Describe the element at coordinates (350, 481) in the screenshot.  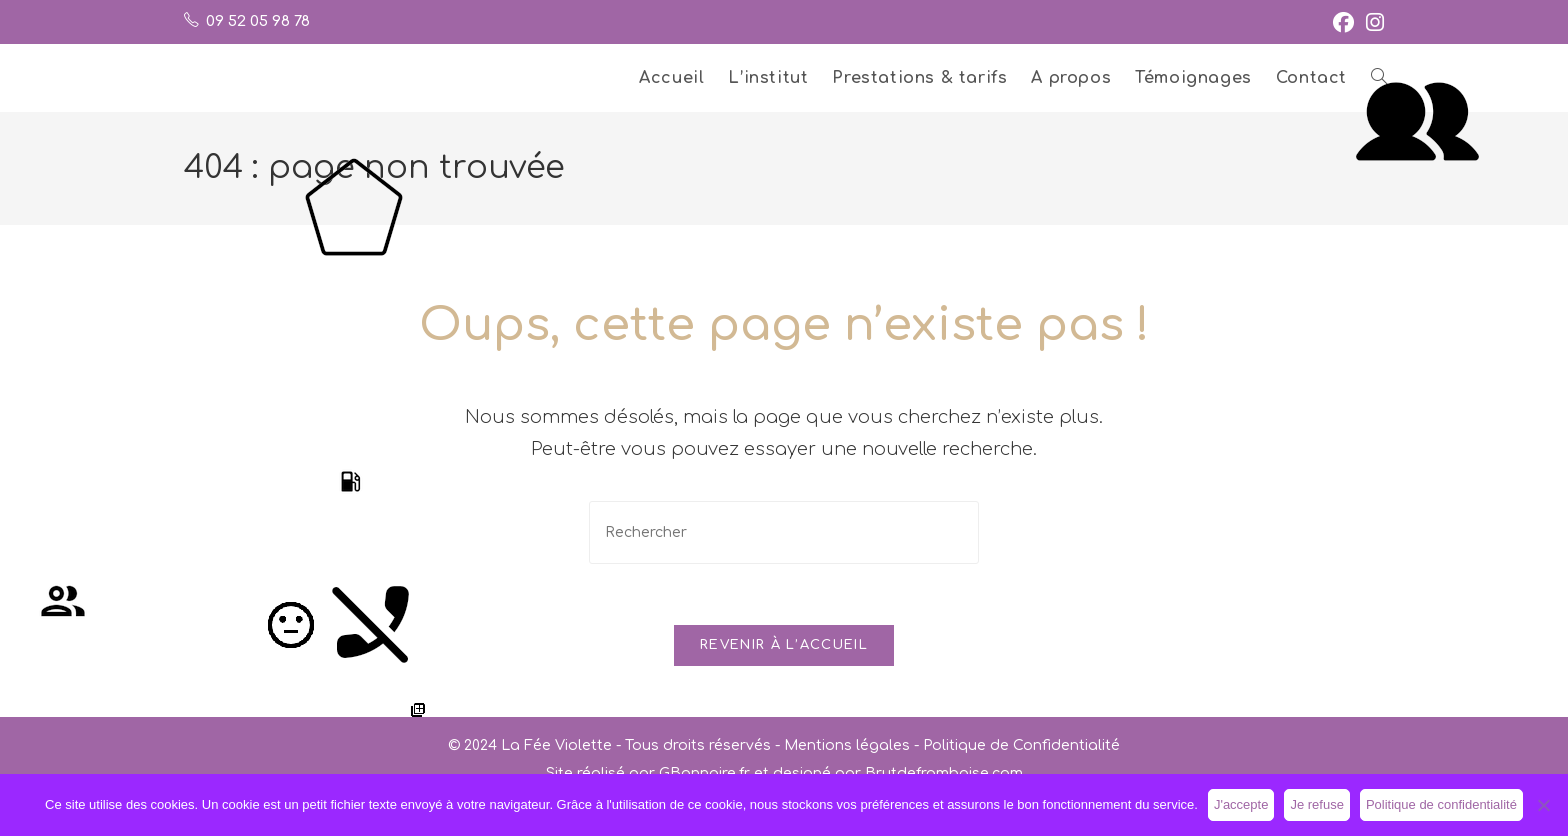
I see `find nearby gas stations` at that location.